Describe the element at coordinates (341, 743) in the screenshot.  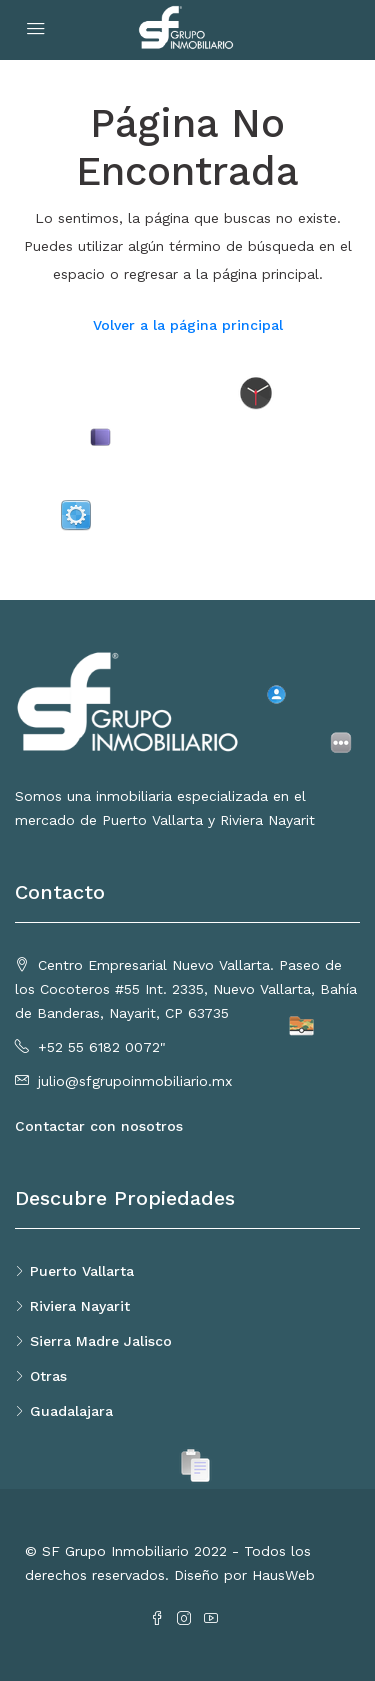
I see `open settings or preferences` at that location.